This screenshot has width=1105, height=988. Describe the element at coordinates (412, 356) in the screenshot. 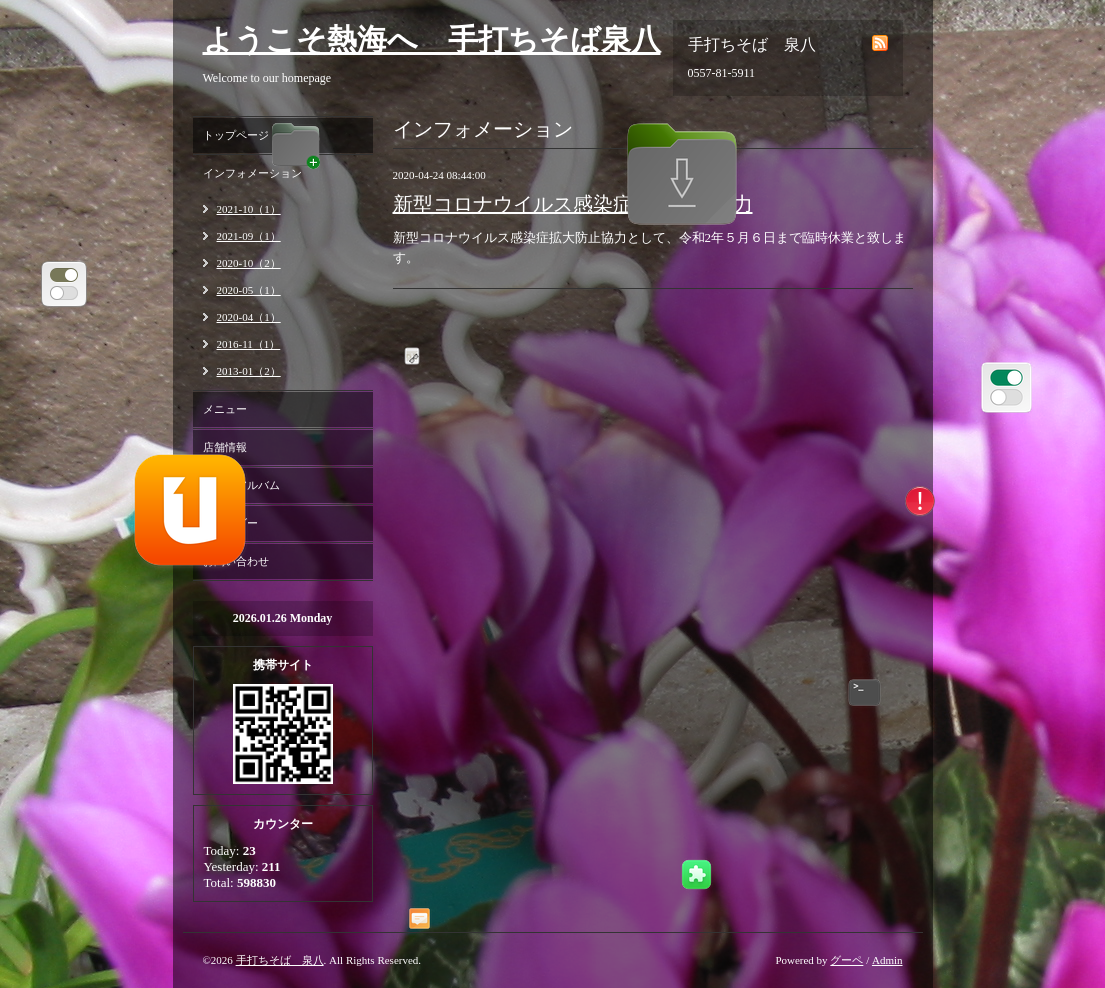

I see `open office or productivity applications` at that location.